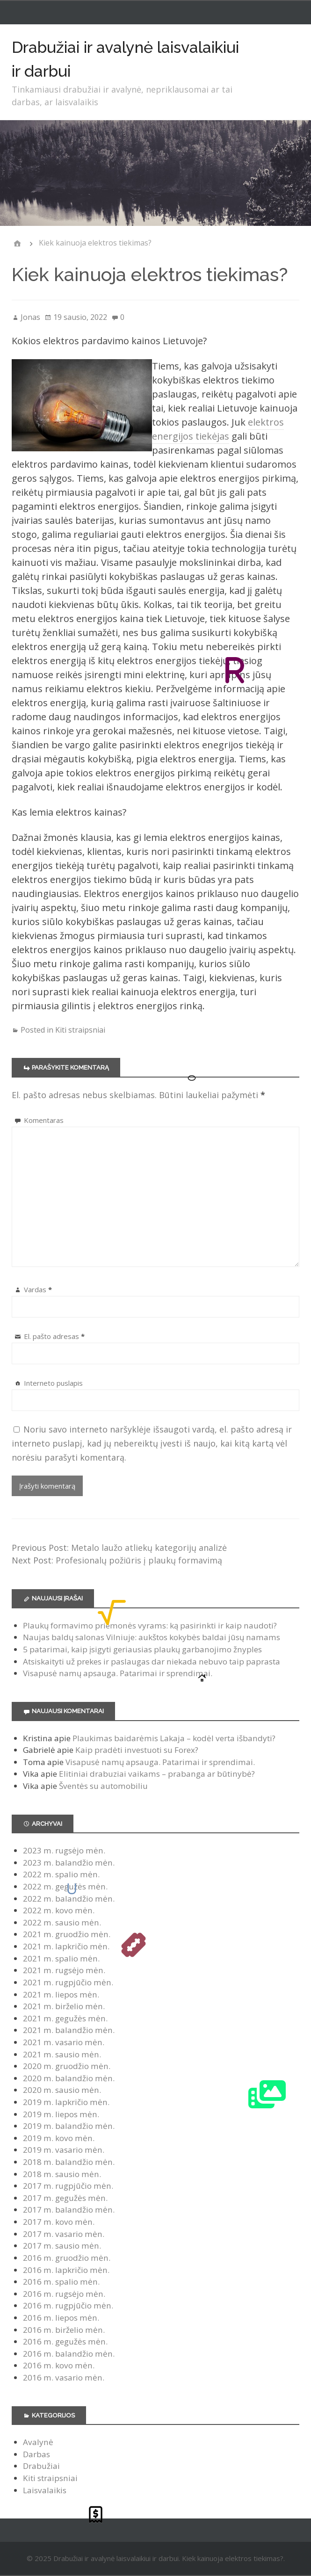 The image size is (311, 2576). I want to click on represents the letter U in text or keyboard input, so click(72, 1889).